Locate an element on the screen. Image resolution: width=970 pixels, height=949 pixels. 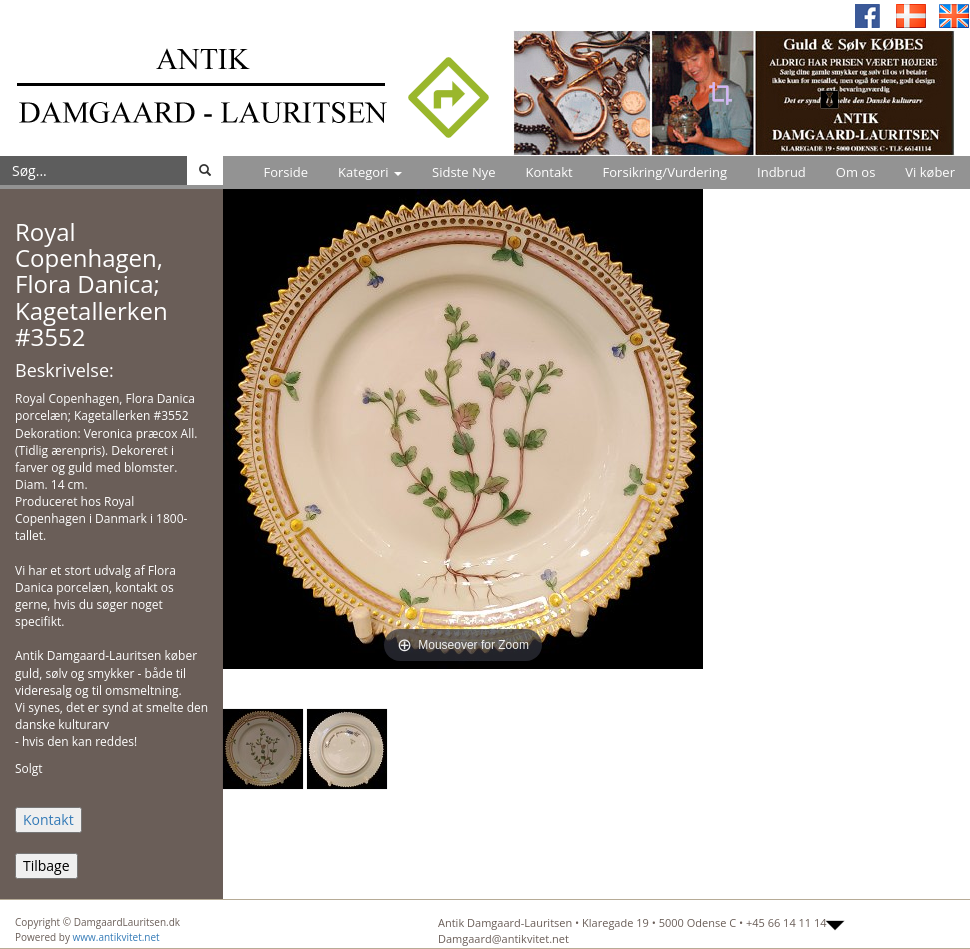
black tie formal wear or dress code indicator is located at coordinates (829, 99).